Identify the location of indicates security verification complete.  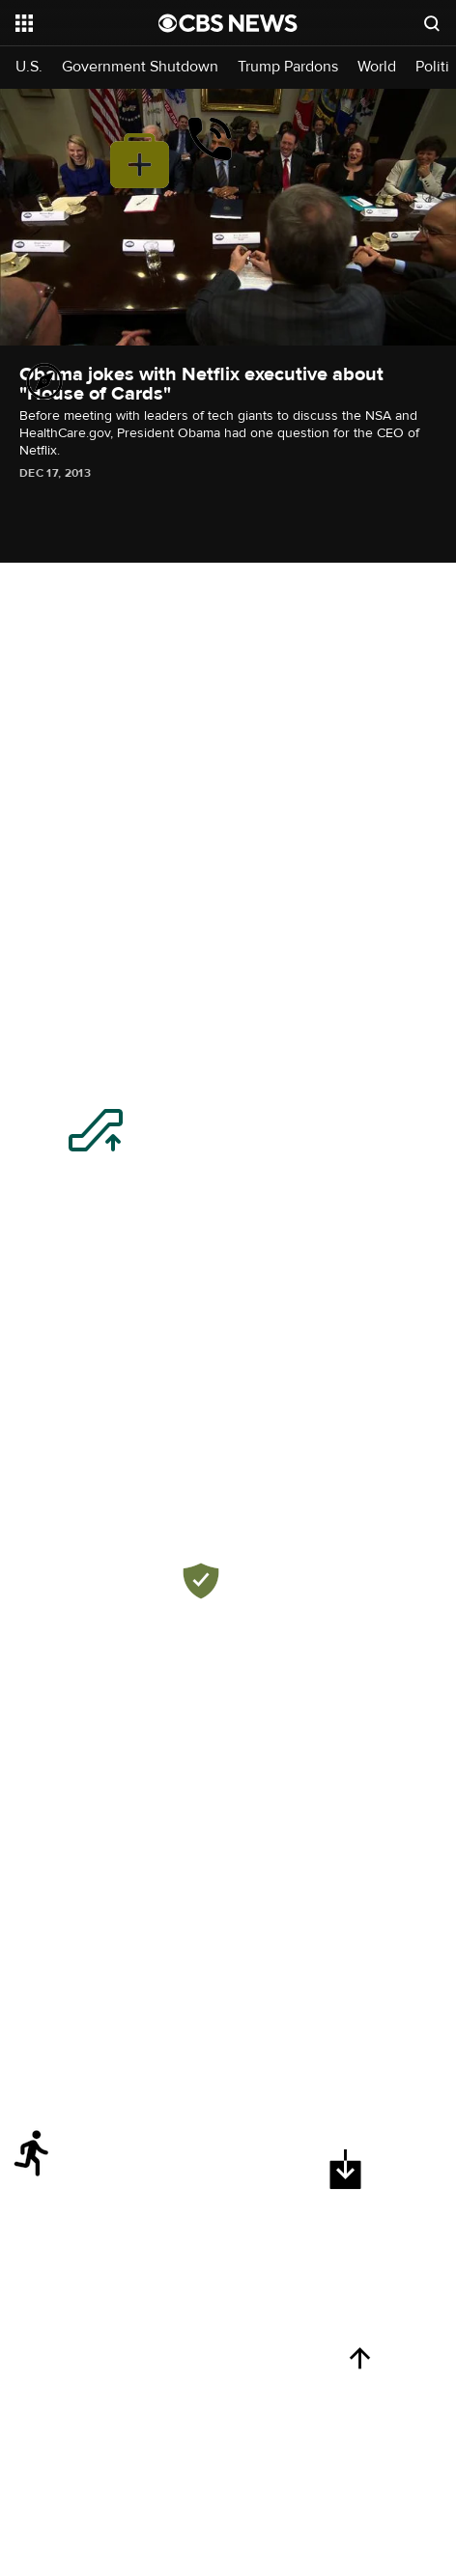
(201, 1581).